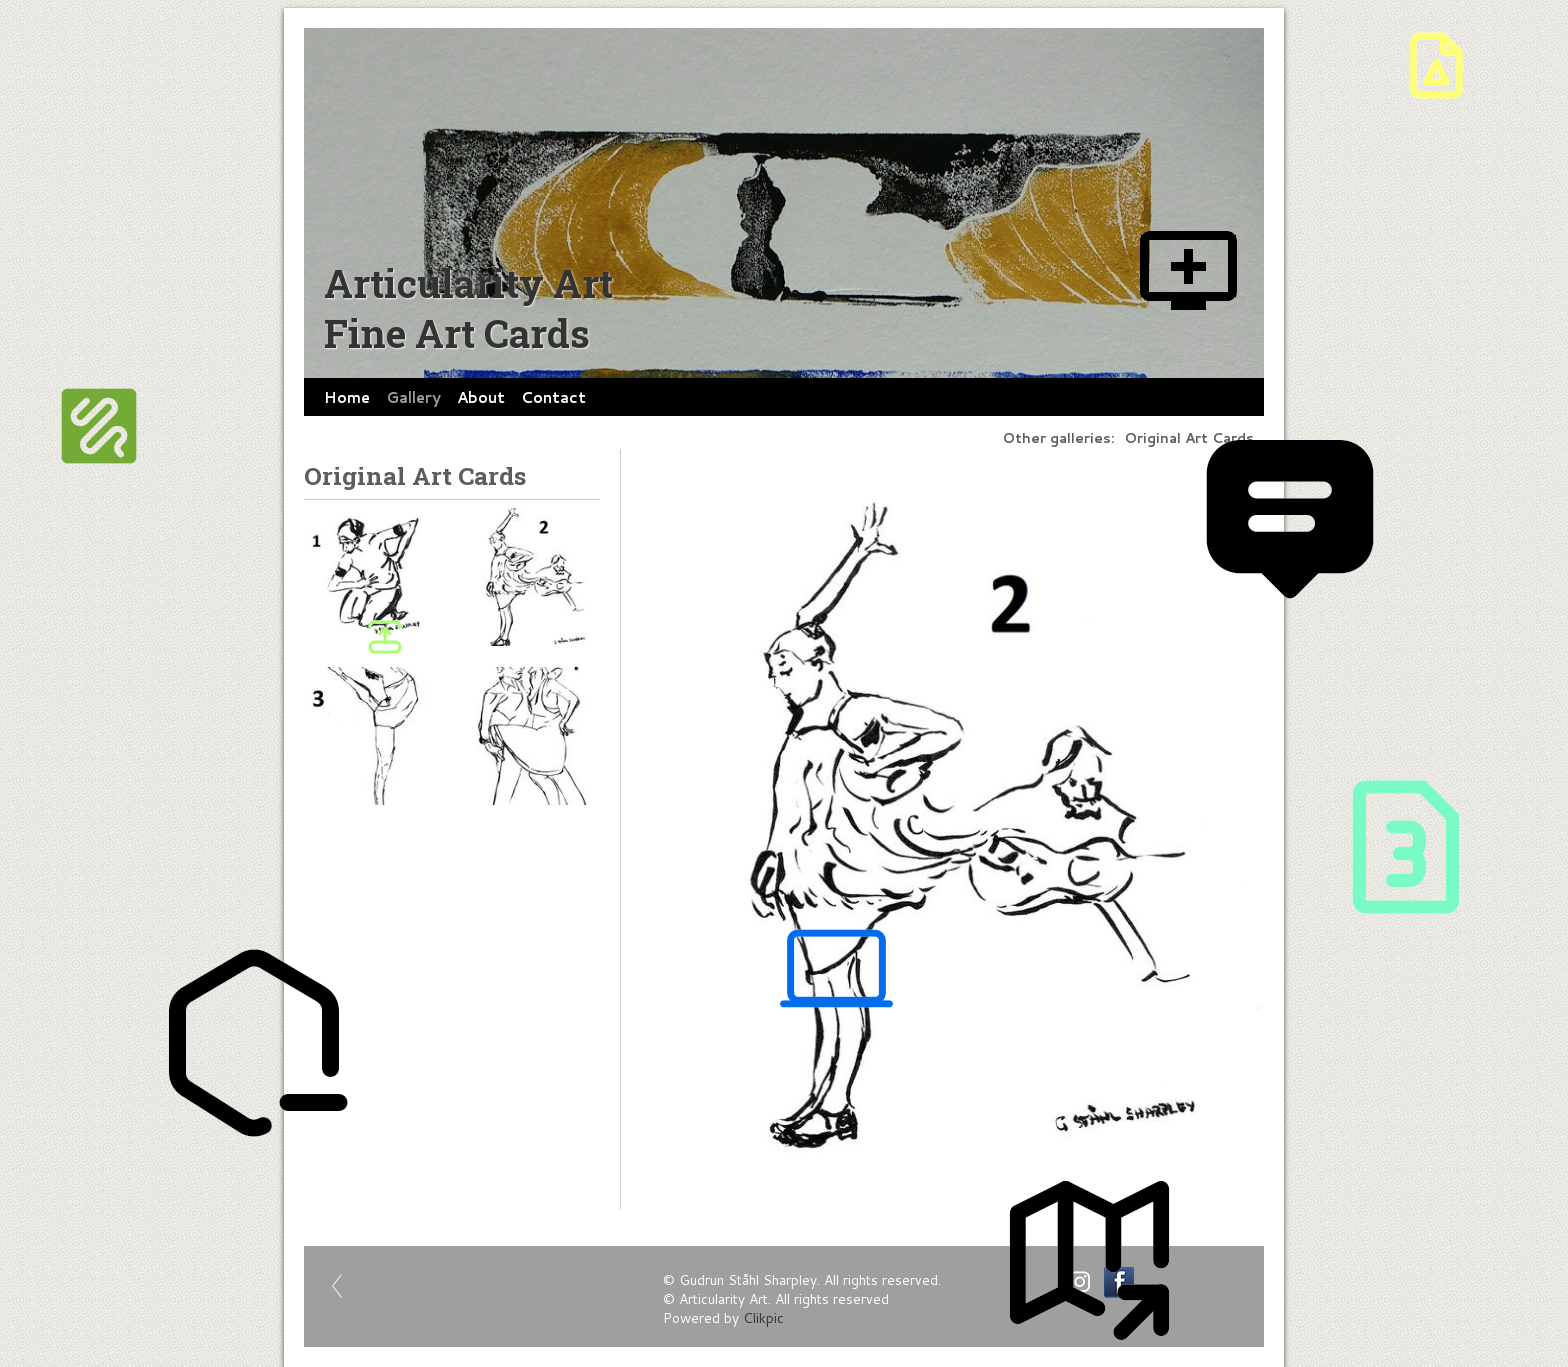 The width and height of the screenshot is (1568, 1367). What do you see at coordinates (99, 426) in the screenshot?
I see `access freehand drawing or annotation tools` at bounding box center [99, 426].